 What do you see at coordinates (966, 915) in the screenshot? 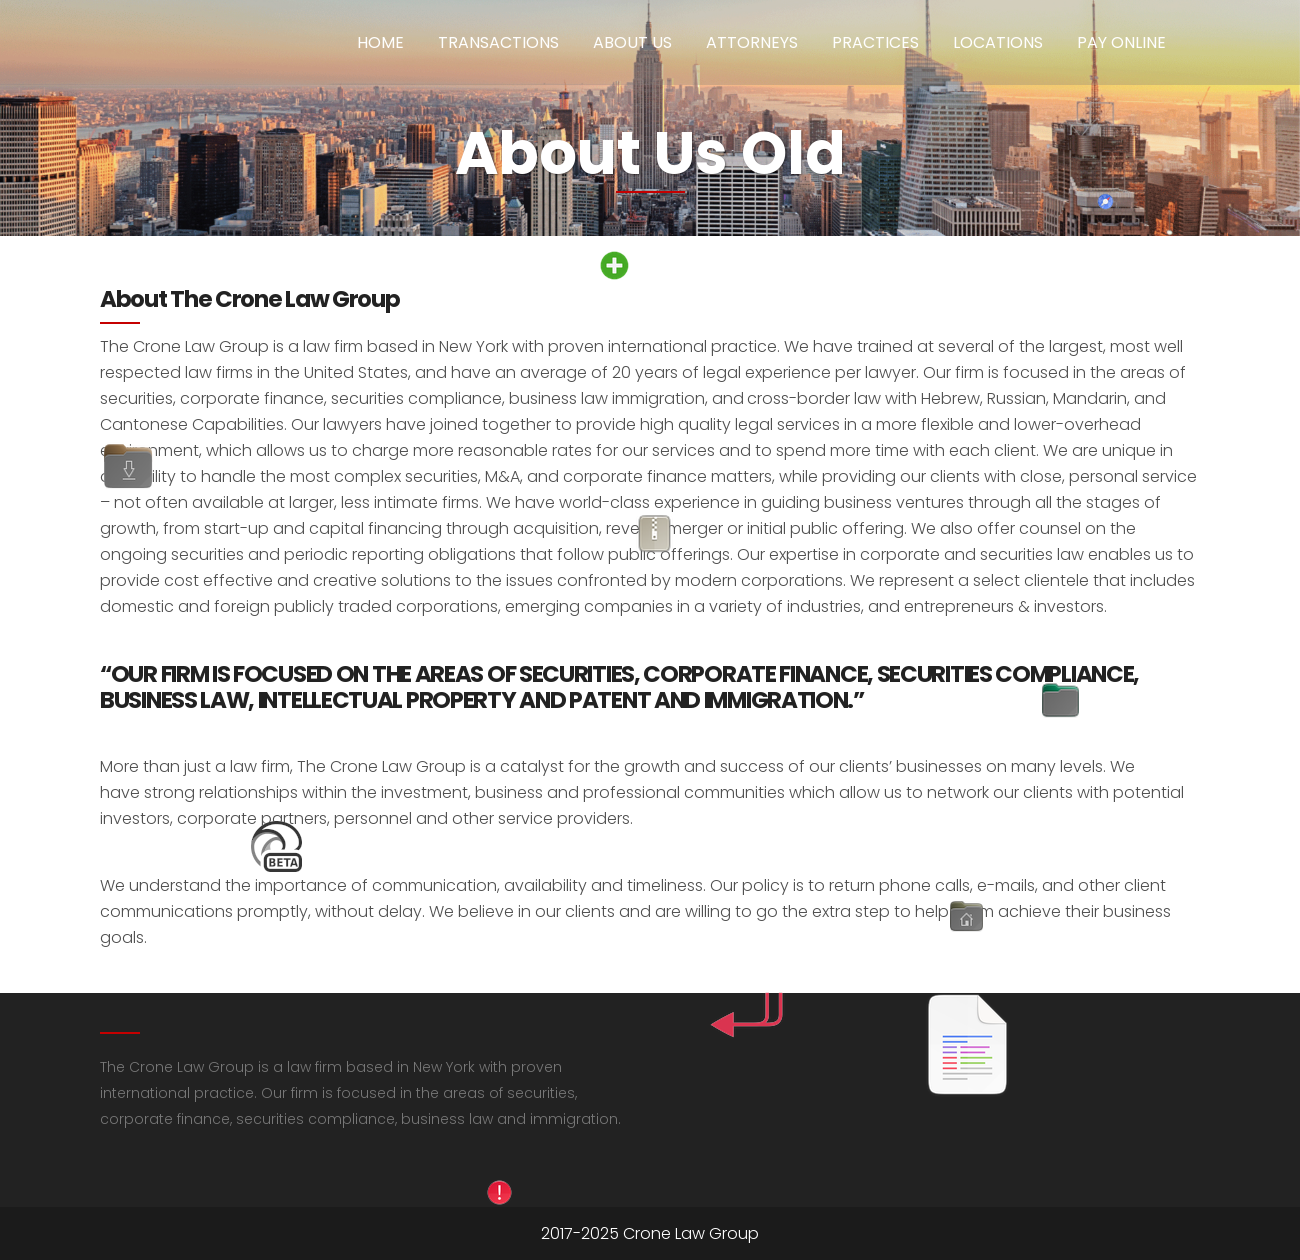
I see `access your home folder` at bounding box center [966, 915].